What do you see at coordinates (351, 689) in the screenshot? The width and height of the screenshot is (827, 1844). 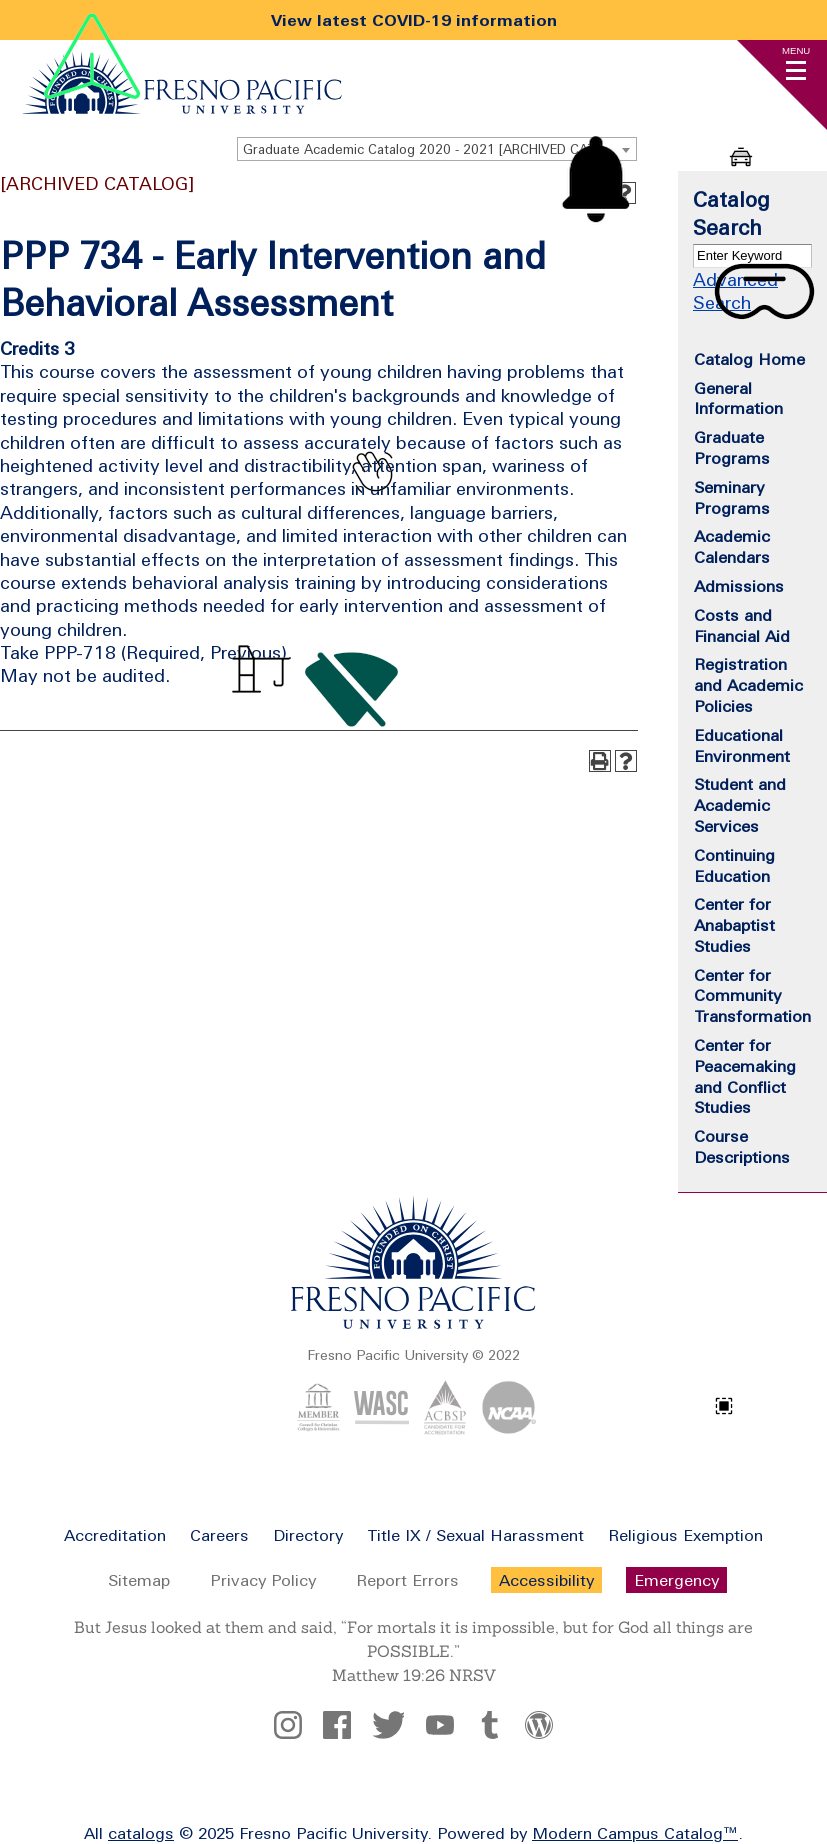 I see `indicates no wifi connection available` at bounding box center [351, 689].